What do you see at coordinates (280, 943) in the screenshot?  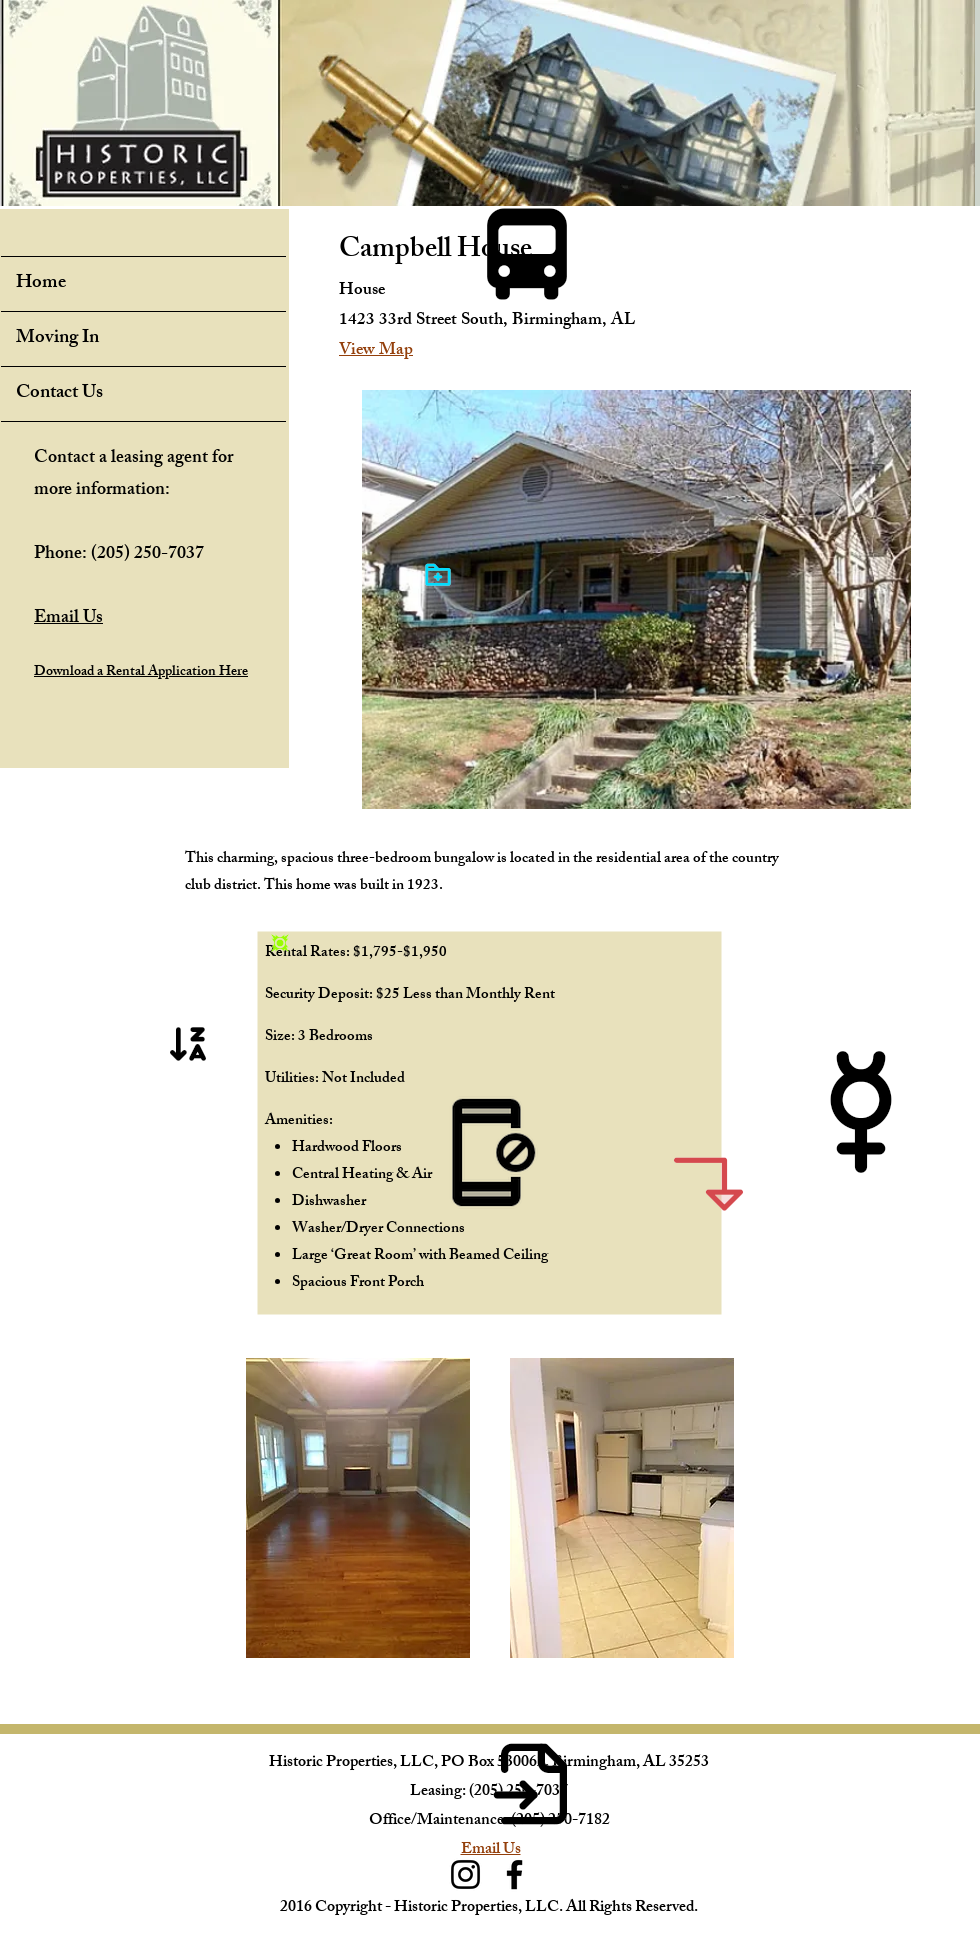 I see `sith order logo from star wars` at bounding box center [280, 943].